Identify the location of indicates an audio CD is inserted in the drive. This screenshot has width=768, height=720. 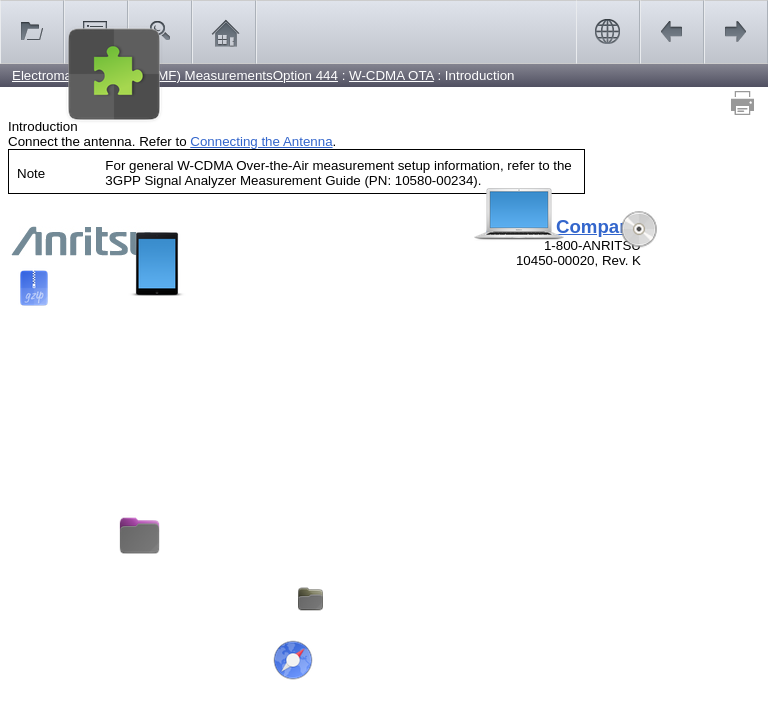
(639, 229).